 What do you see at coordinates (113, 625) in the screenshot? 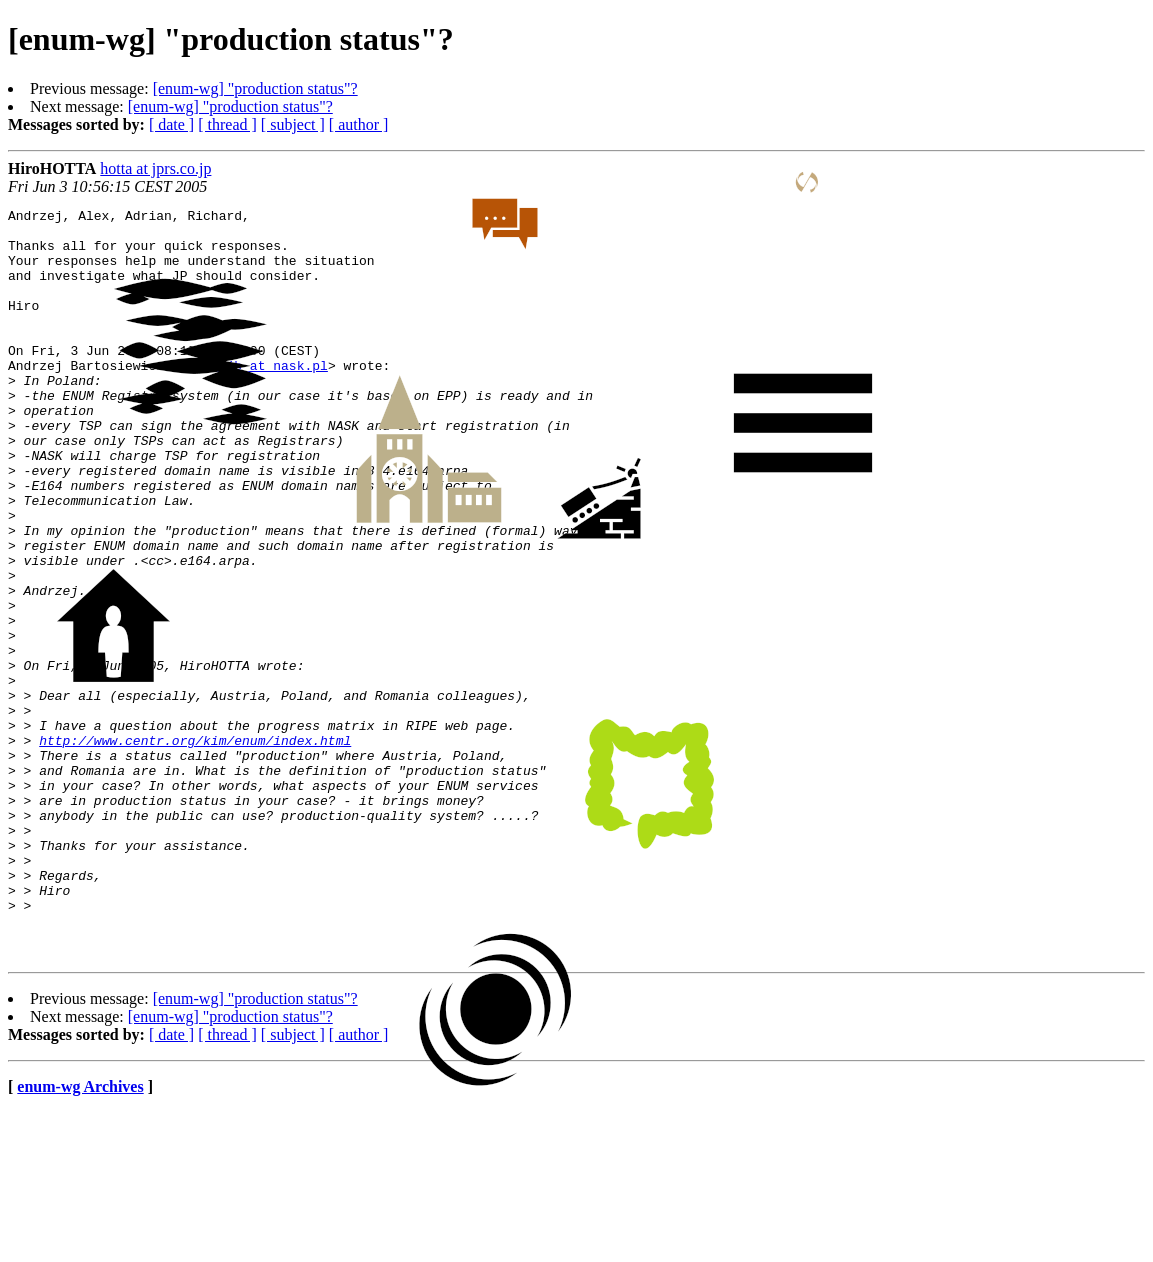
I see `view player home base or headquarters` at bounding box center [113, 625].